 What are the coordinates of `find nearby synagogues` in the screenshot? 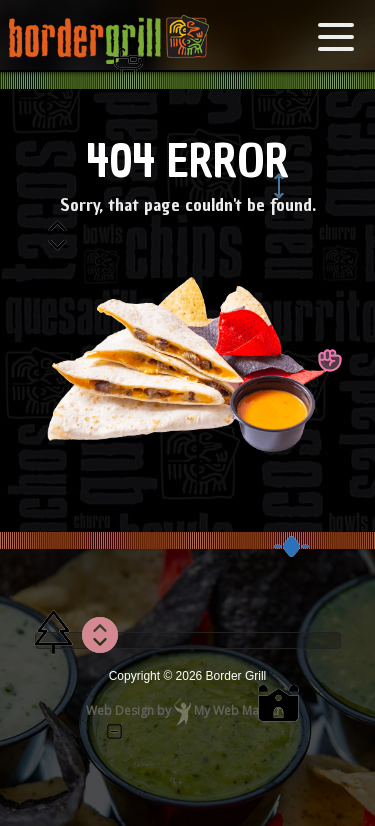 It's located at (278, 702).